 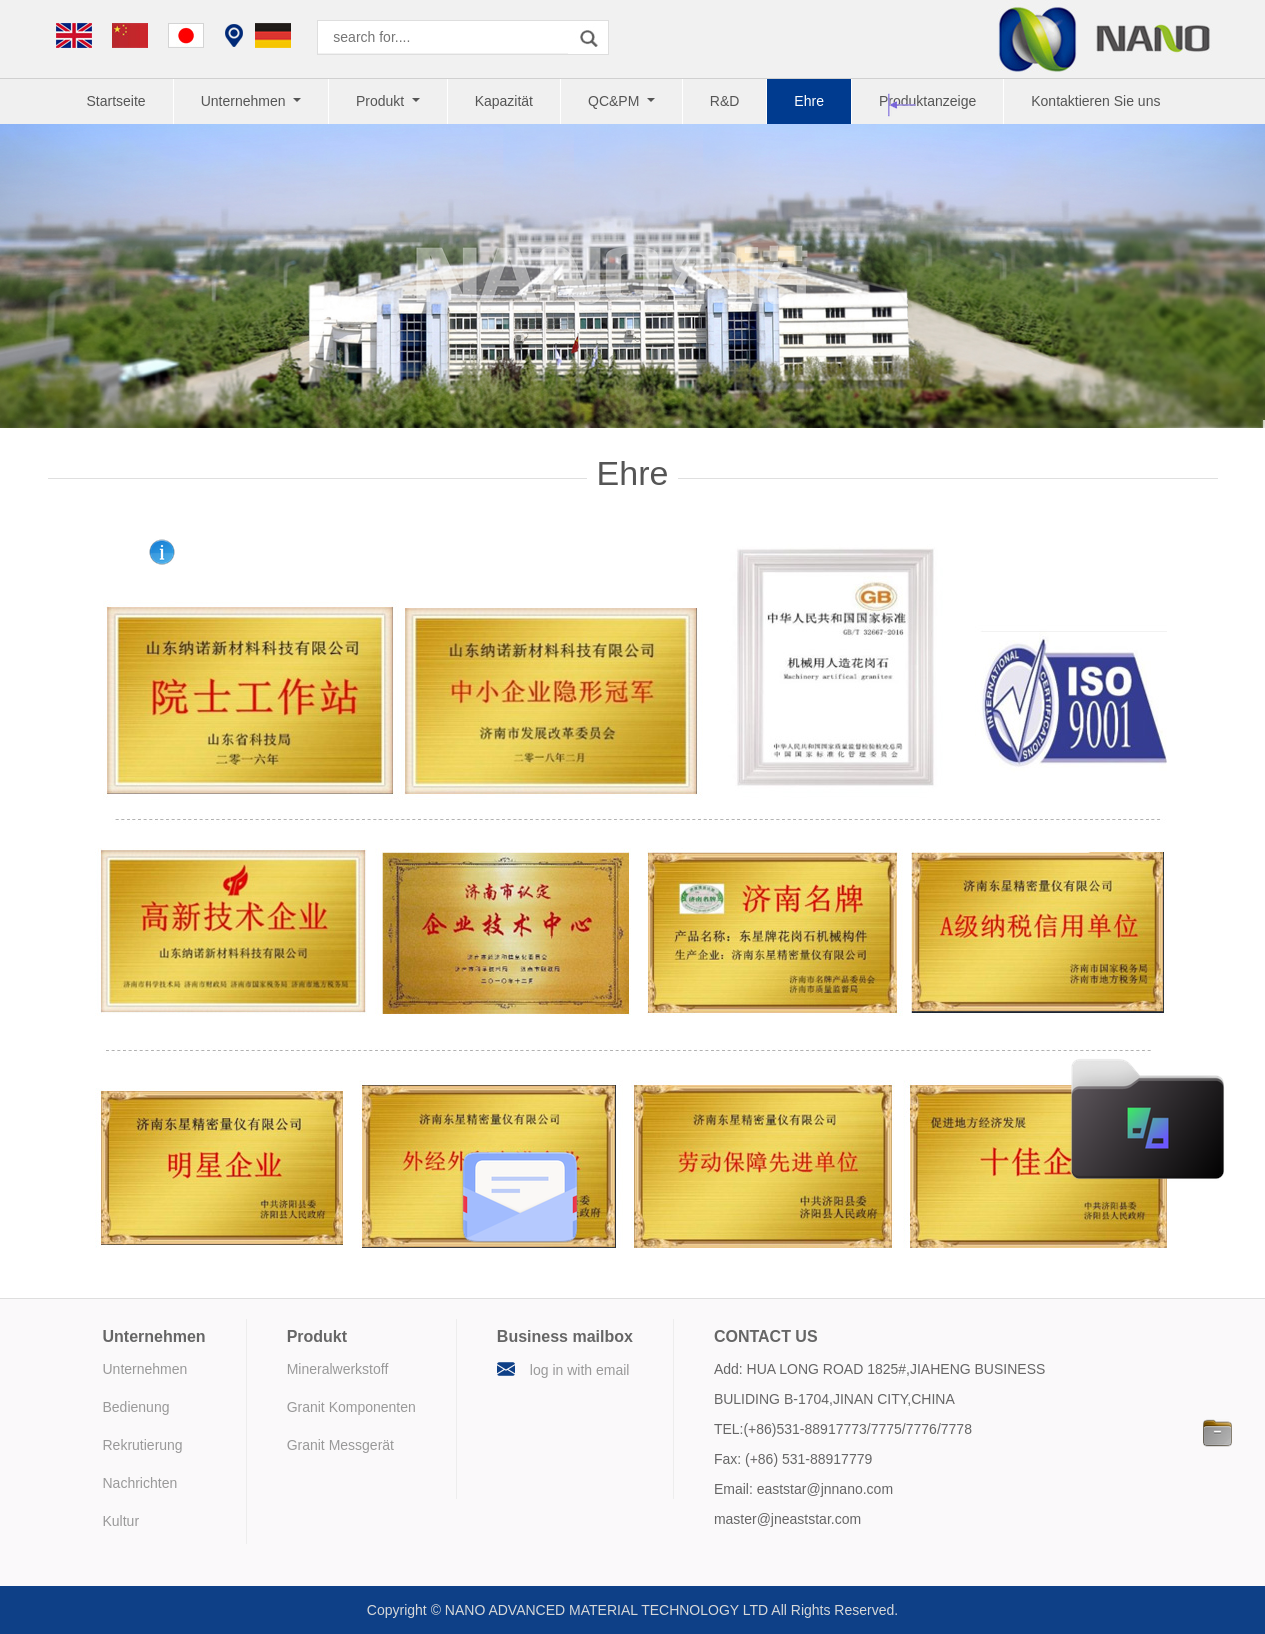 What do you see at coordinates (520, 1197) in the screenshot?
I see `open the mail app` at bounding box center [520, 1197].